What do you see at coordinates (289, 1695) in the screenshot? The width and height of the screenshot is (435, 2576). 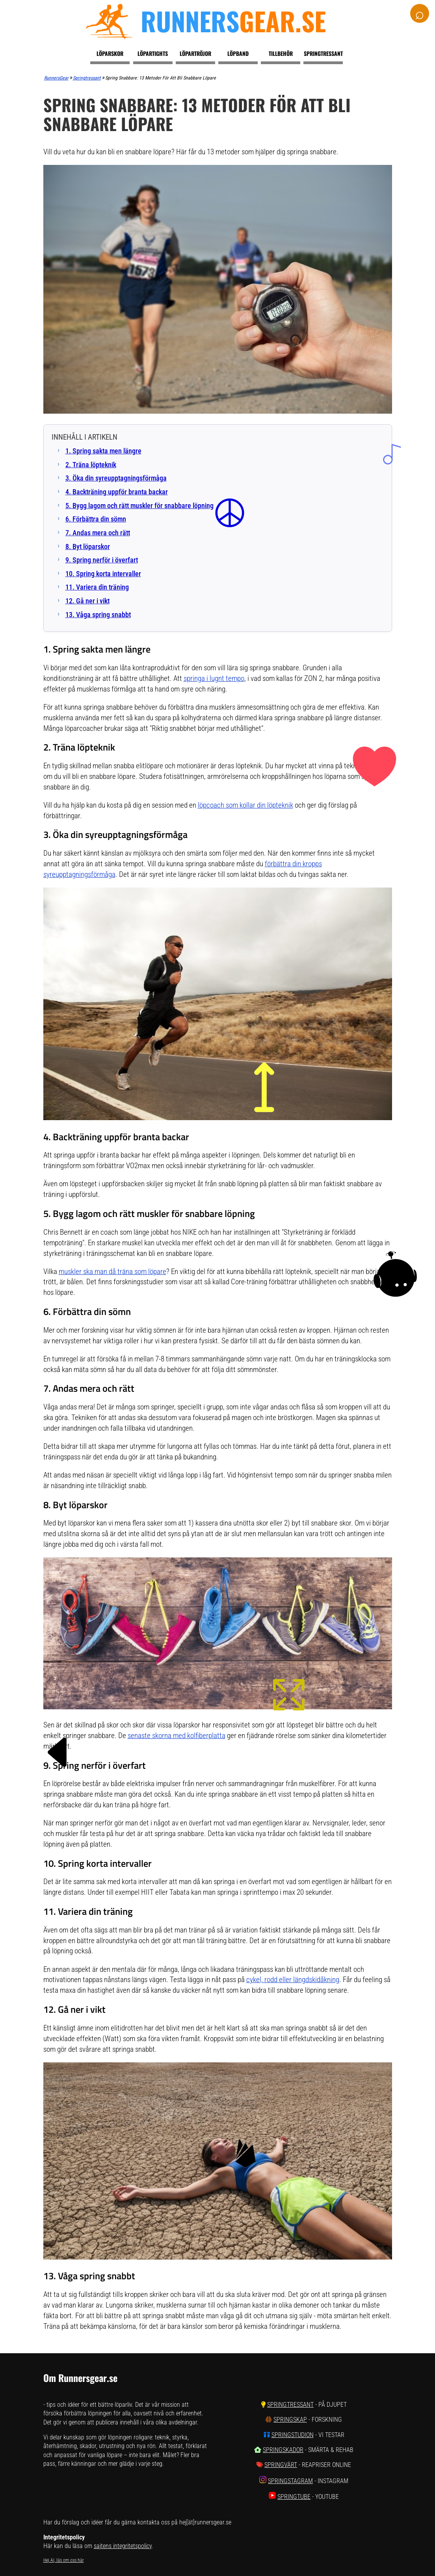 I see `expand to fullscreen mode` at bounding box center [289, 1695].